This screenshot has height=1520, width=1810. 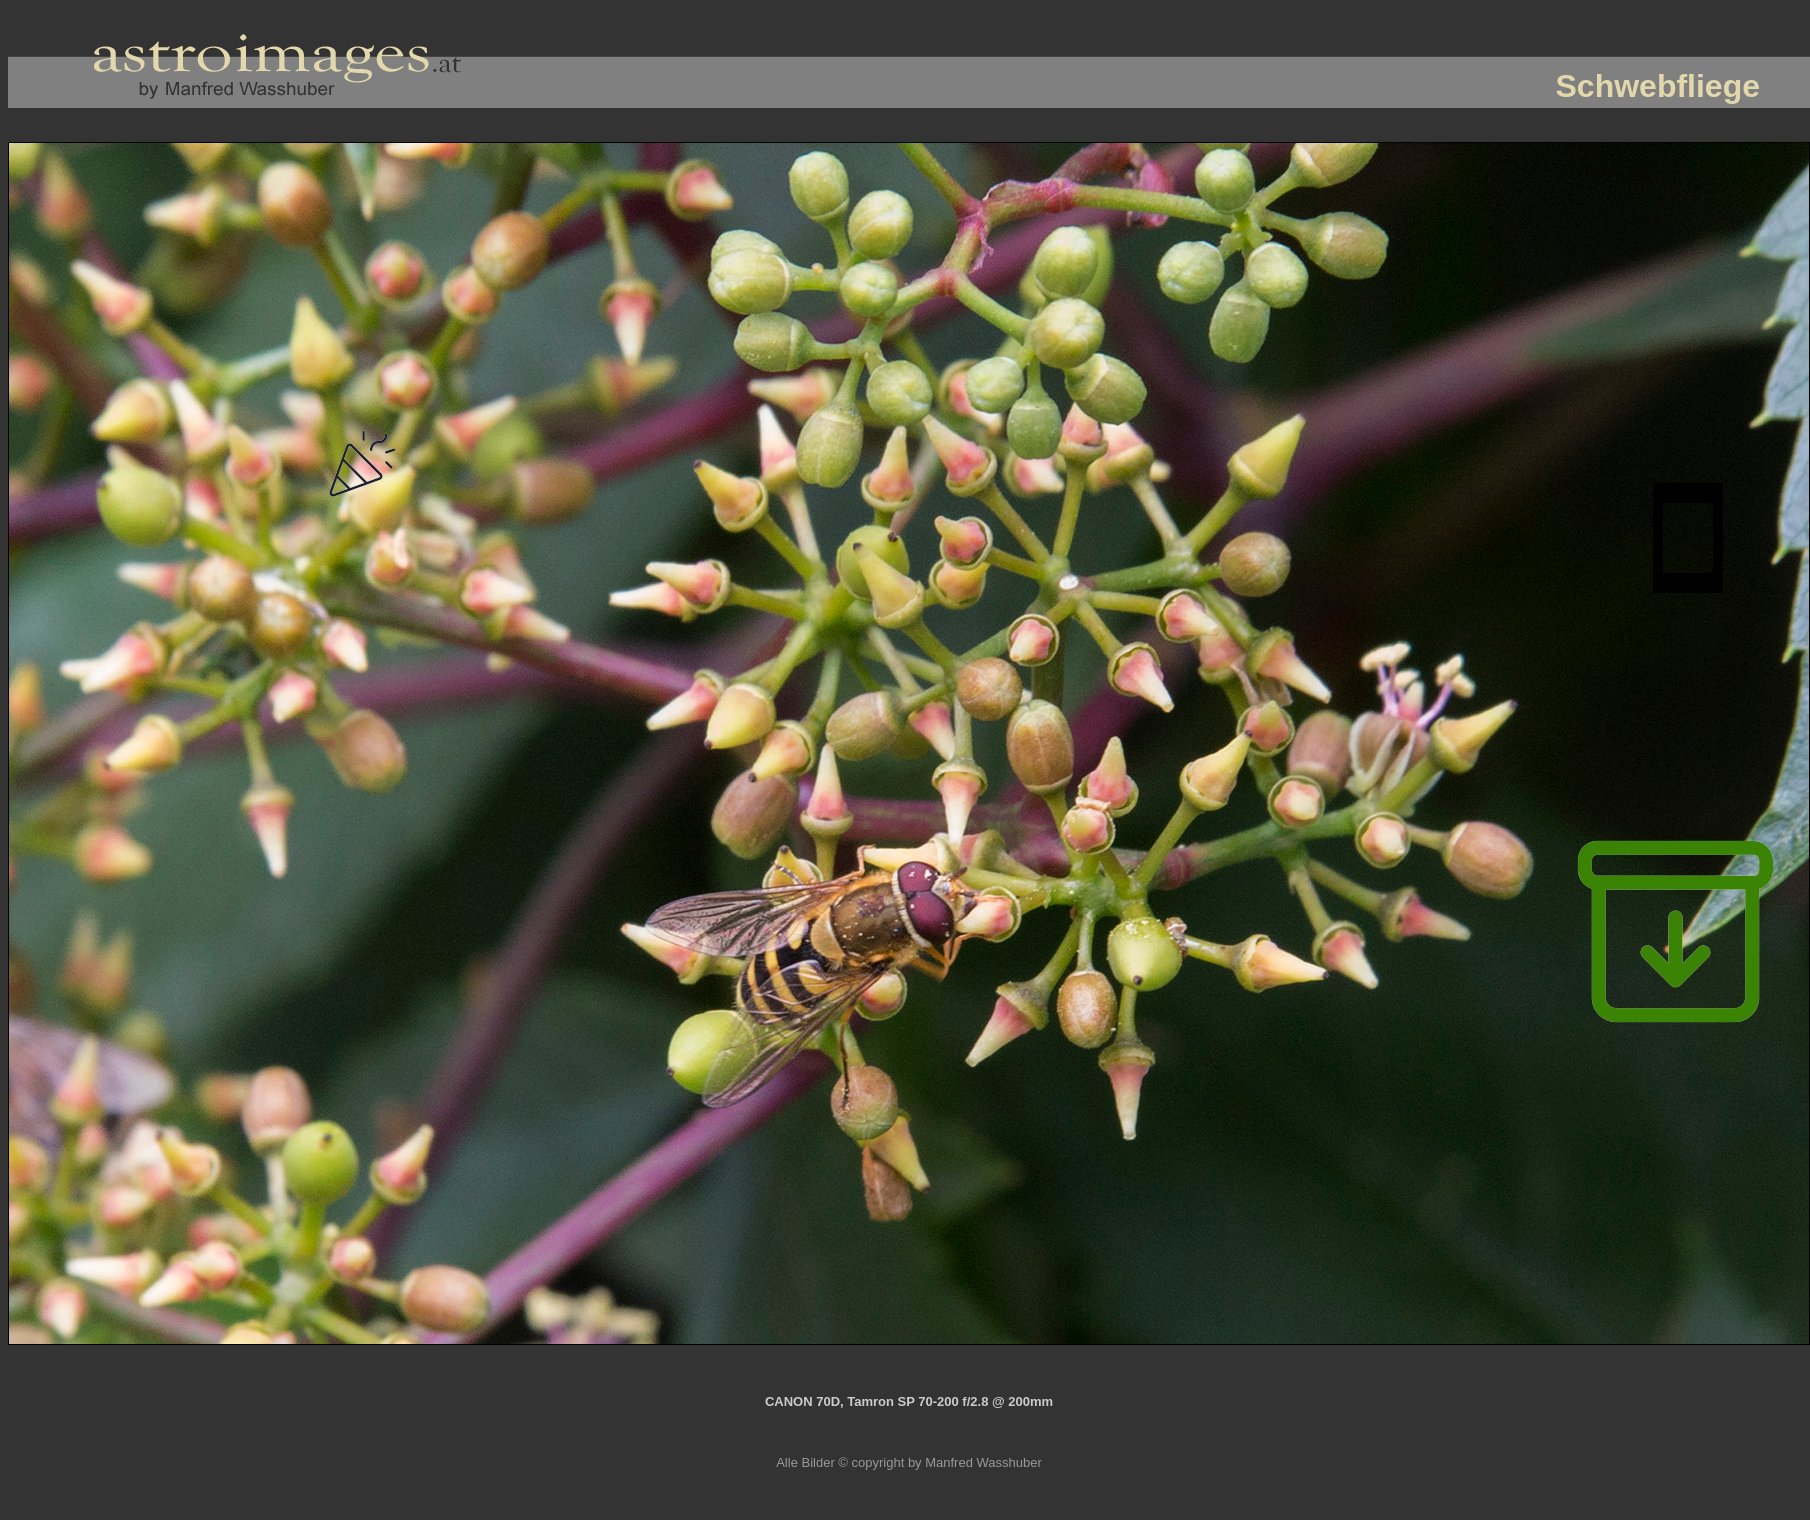 What do you see at coordinates (1688, 538) in the screenshot?
I see `set this device as primary phone` at bounding box center [1688, 538].